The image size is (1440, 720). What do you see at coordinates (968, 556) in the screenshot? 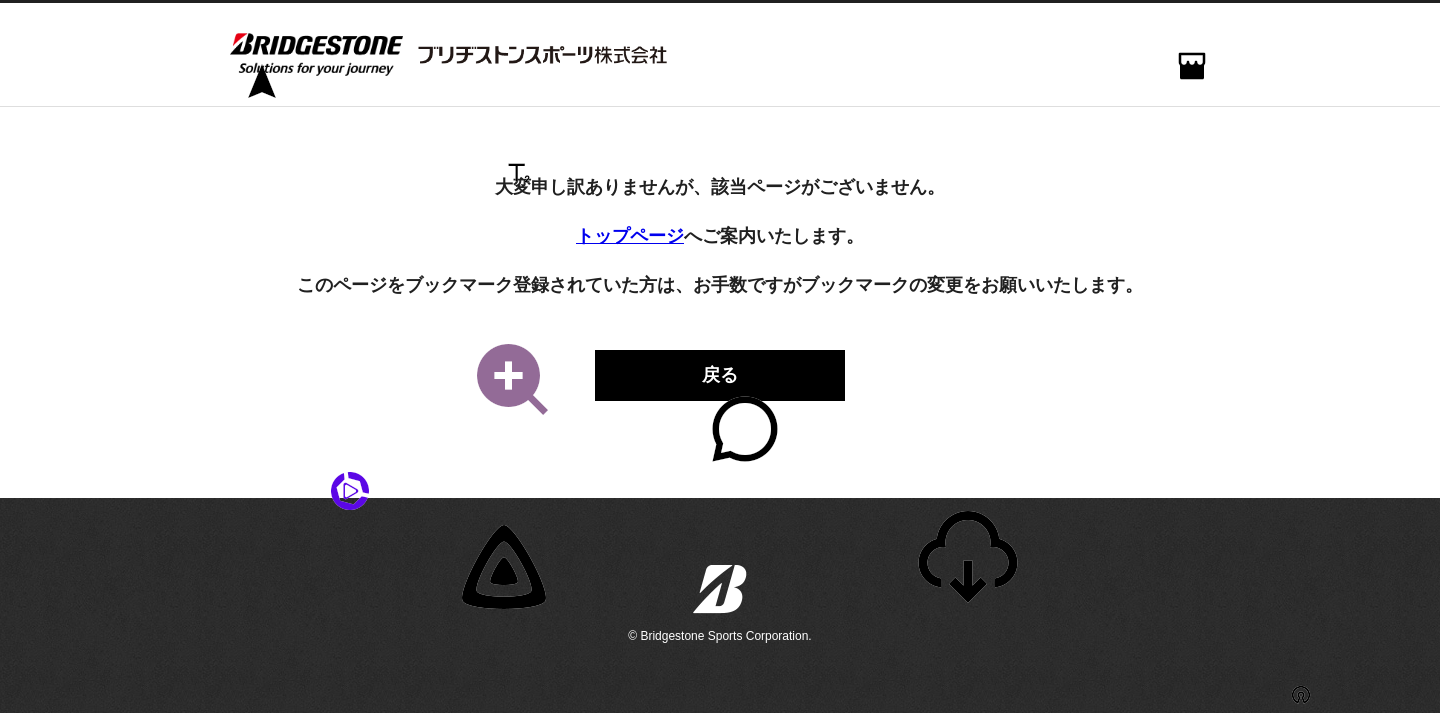
I see `download file from cloud storage` at bounding box center [968, 556].